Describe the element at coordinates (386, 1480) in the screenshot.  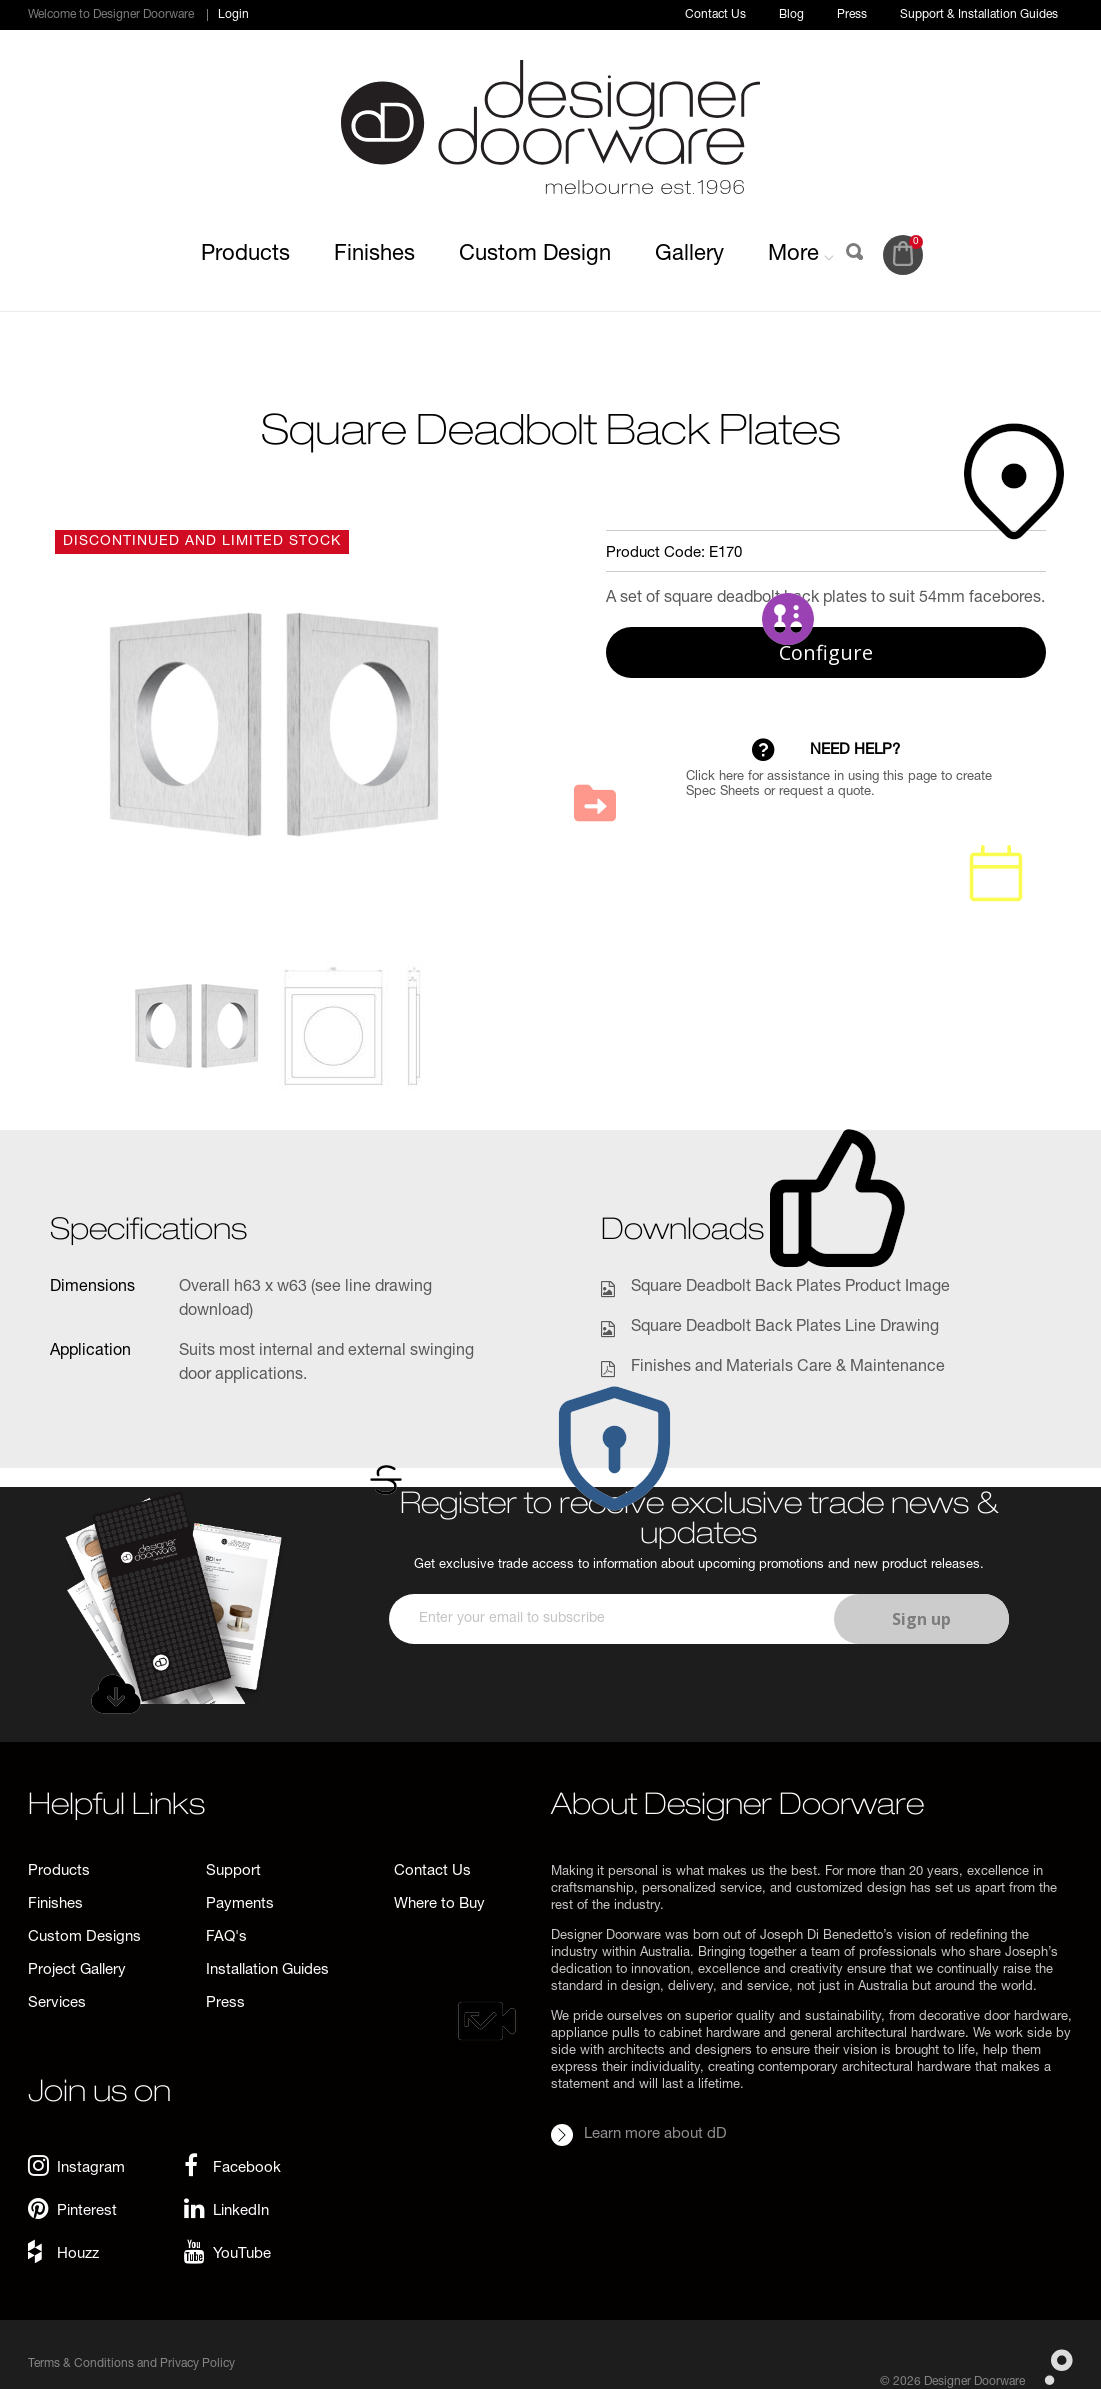
I see `apply strikethrough formatting to selected text` at that location.